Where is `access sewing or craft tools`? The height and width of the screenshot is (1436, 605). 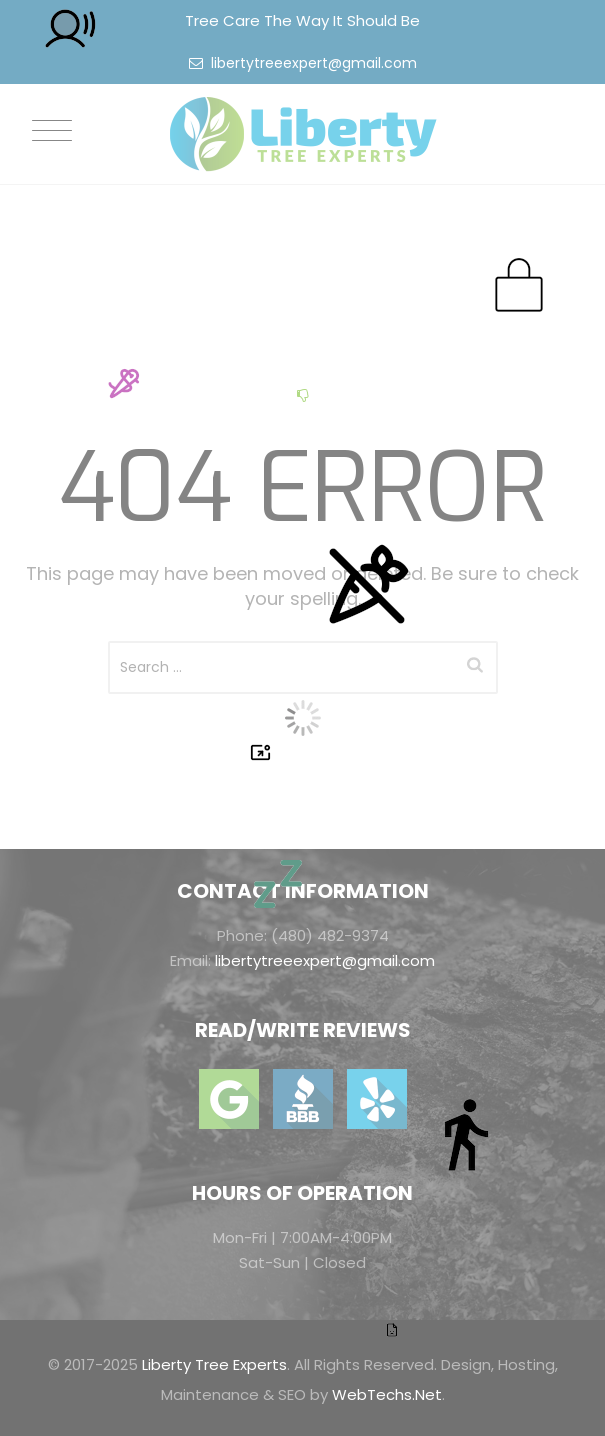 access sewing or craft tools is located at coordinates (124, 383).